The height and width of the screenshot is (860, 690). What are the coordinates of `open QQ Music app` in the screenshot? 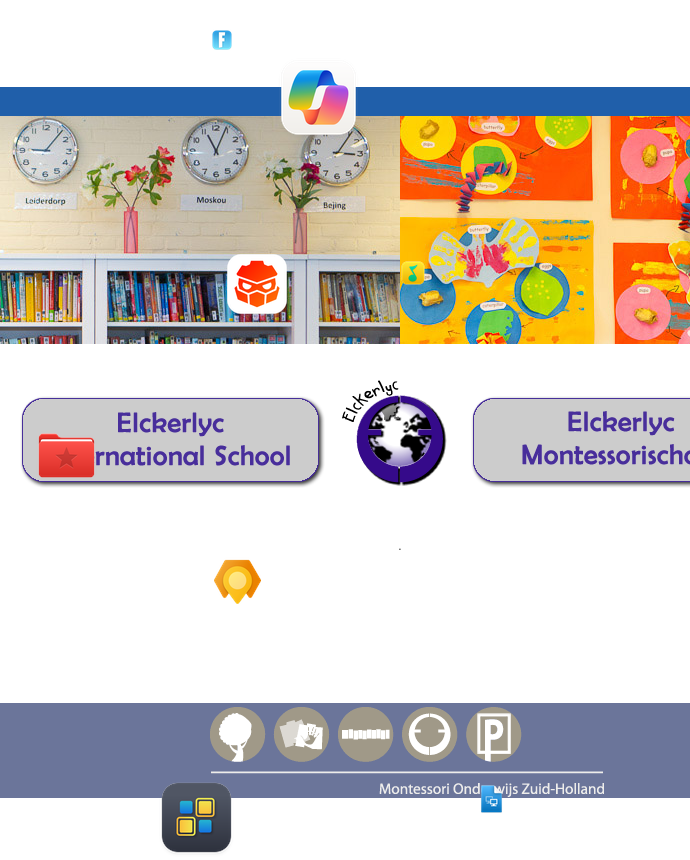 It's located at (413, 273).